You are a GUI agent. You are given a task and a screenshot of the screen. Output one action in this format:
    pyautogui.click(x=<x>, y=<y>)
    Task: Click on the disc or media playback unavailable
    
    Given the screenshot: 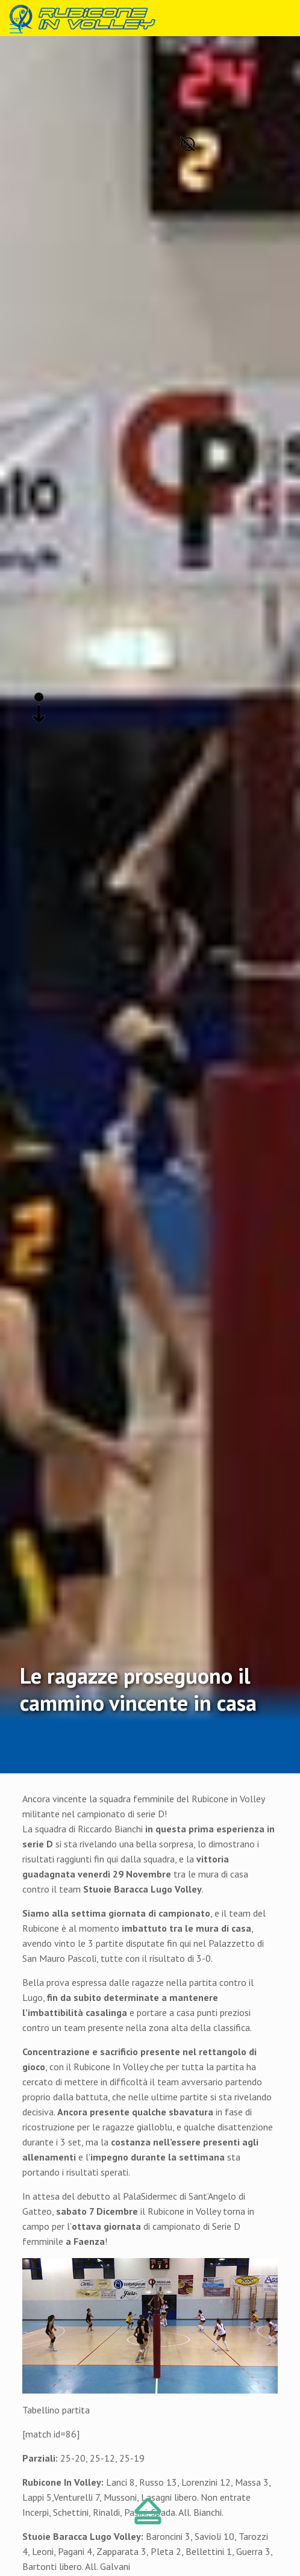 What is the action you would take?
    pyautogui.click(x=187, y=144)
    